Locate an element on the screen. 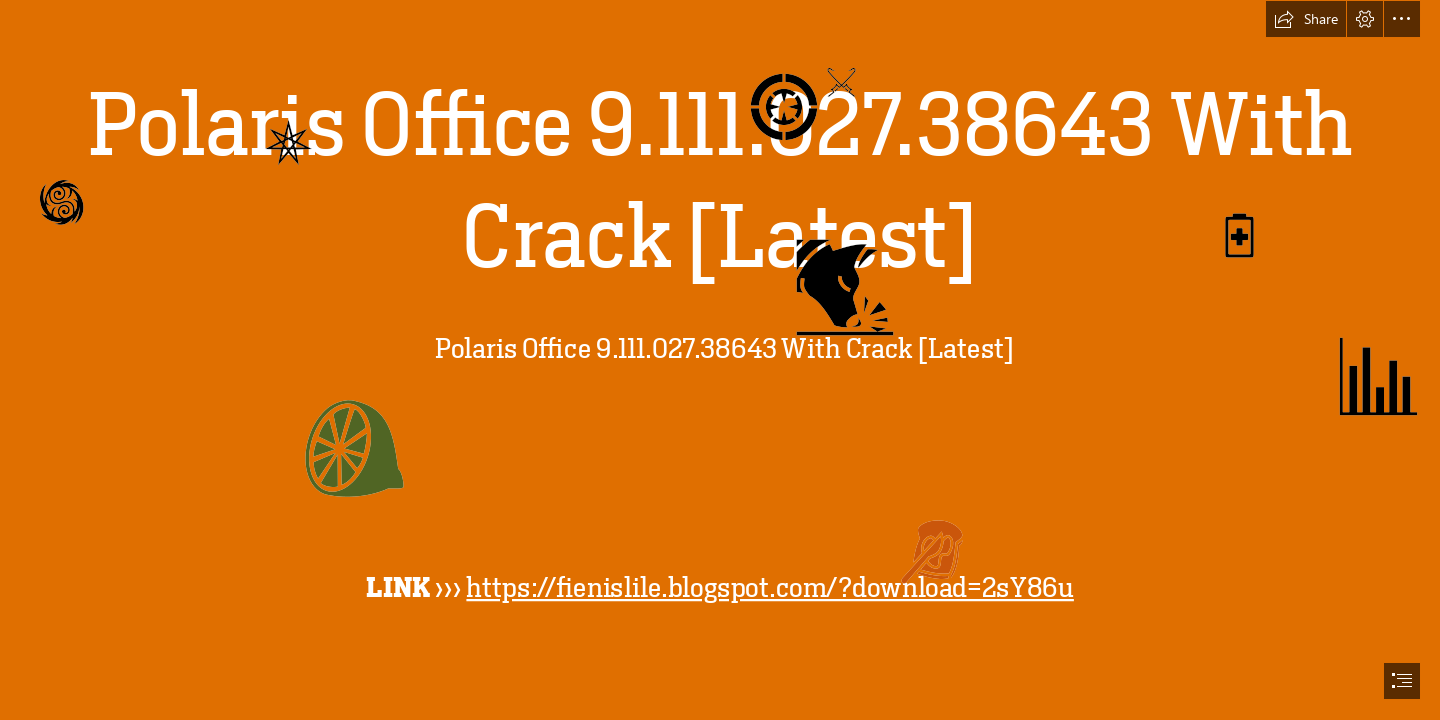 This screenshot has width=1440, height=720. add battery or enable battery saver mode is located at coordinates (1239, 235).